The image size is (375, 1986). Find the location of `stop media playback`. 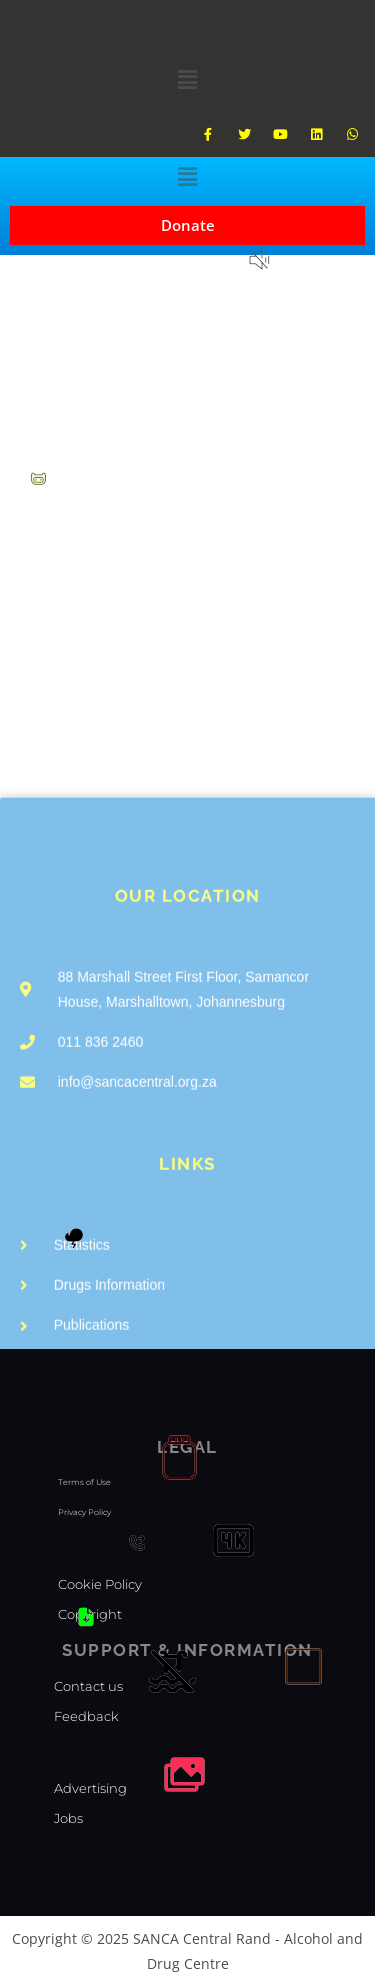

stop media playback is located at coordinates (303, 1666).